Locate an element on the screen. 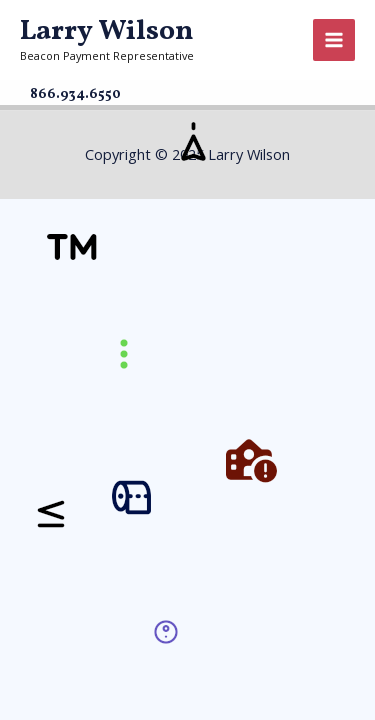 The height and width of the screenshot is (720, 375). indicates trademarked content or branding is located at coordinates (73, 247).